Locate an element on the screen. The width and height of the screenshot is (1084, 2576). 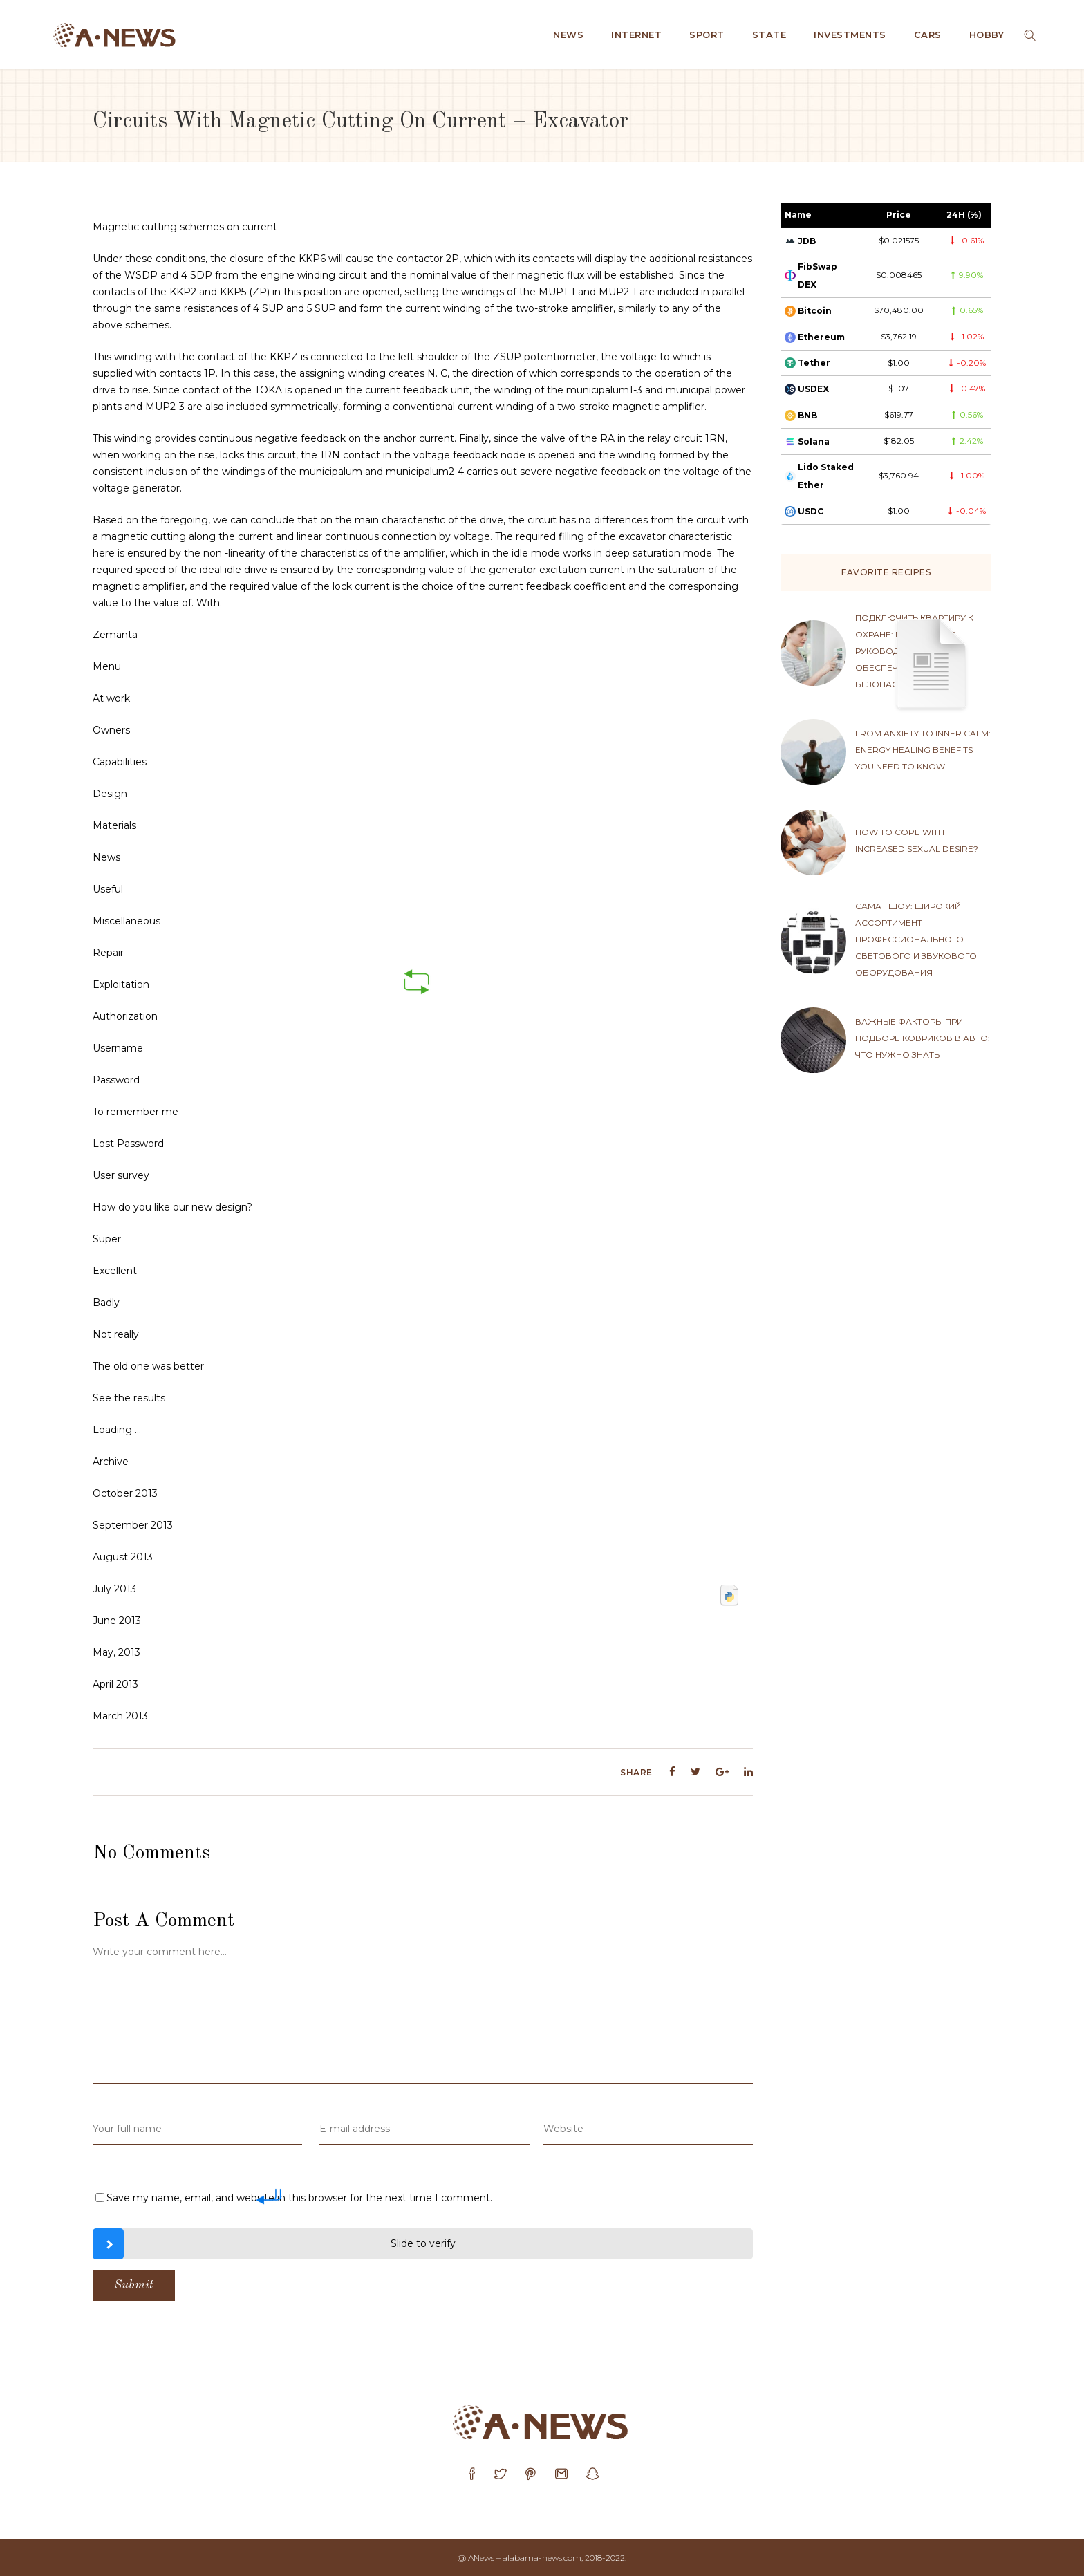
reply to all recipients of an email is located at coordinates (268, 2196).